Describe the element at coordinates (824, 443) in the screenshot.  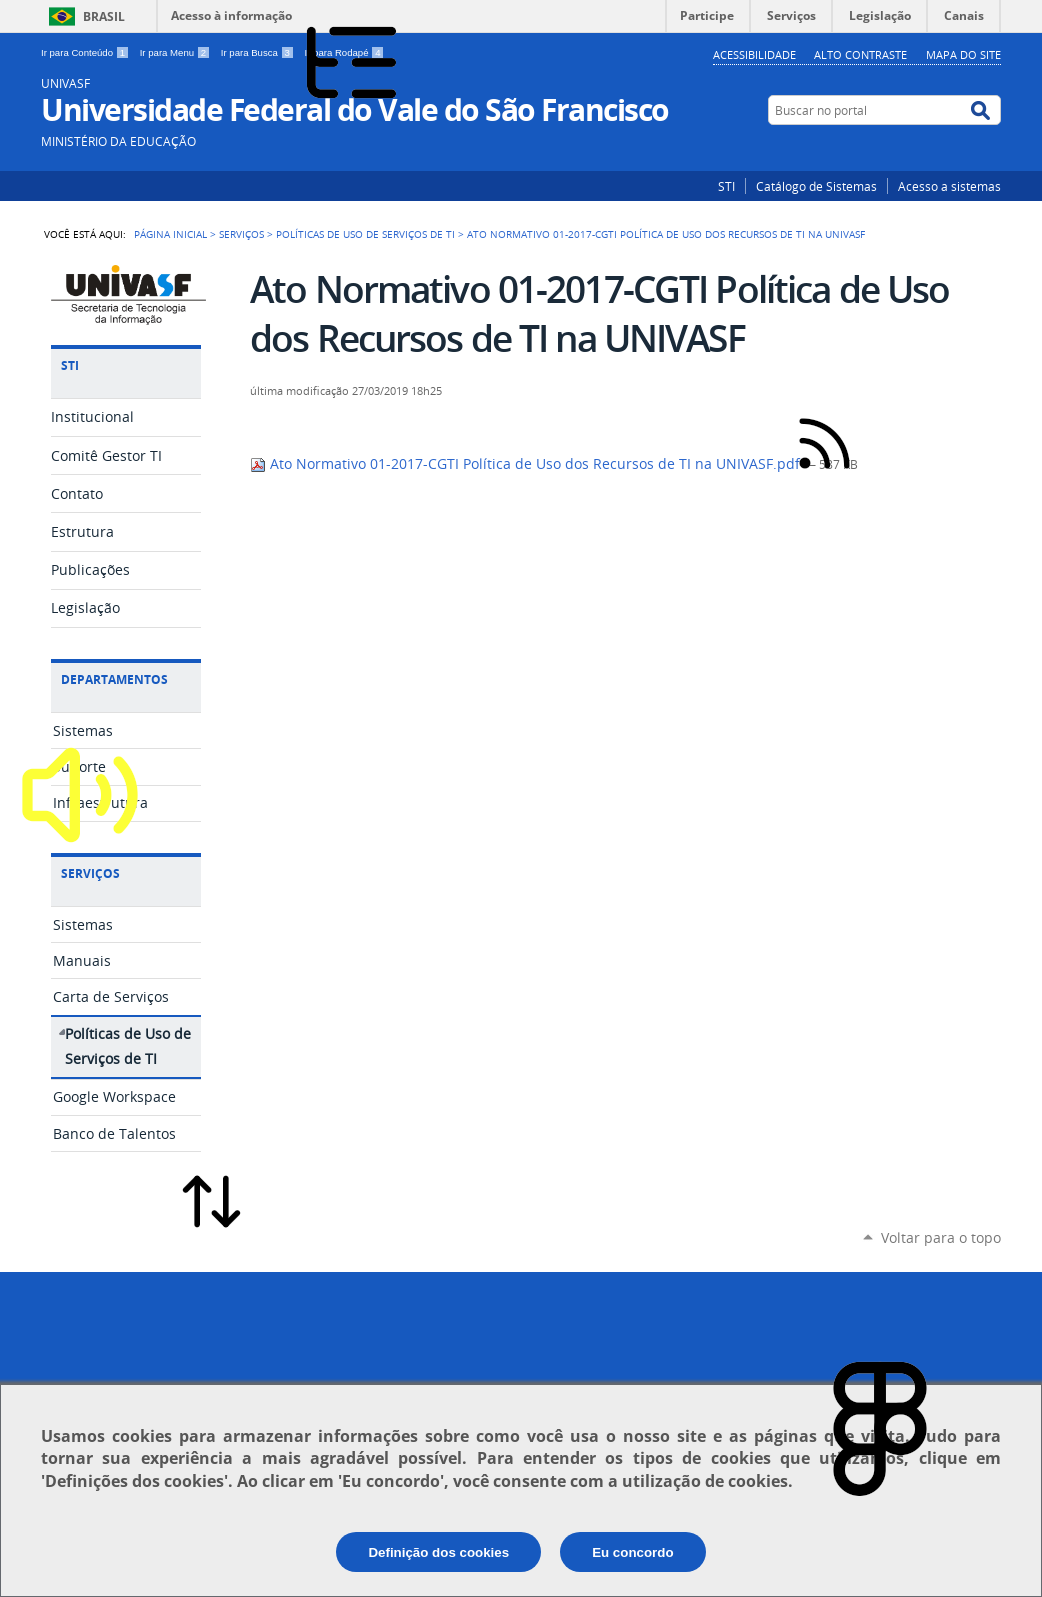
I see `subscribe to RSS feed` at that location.